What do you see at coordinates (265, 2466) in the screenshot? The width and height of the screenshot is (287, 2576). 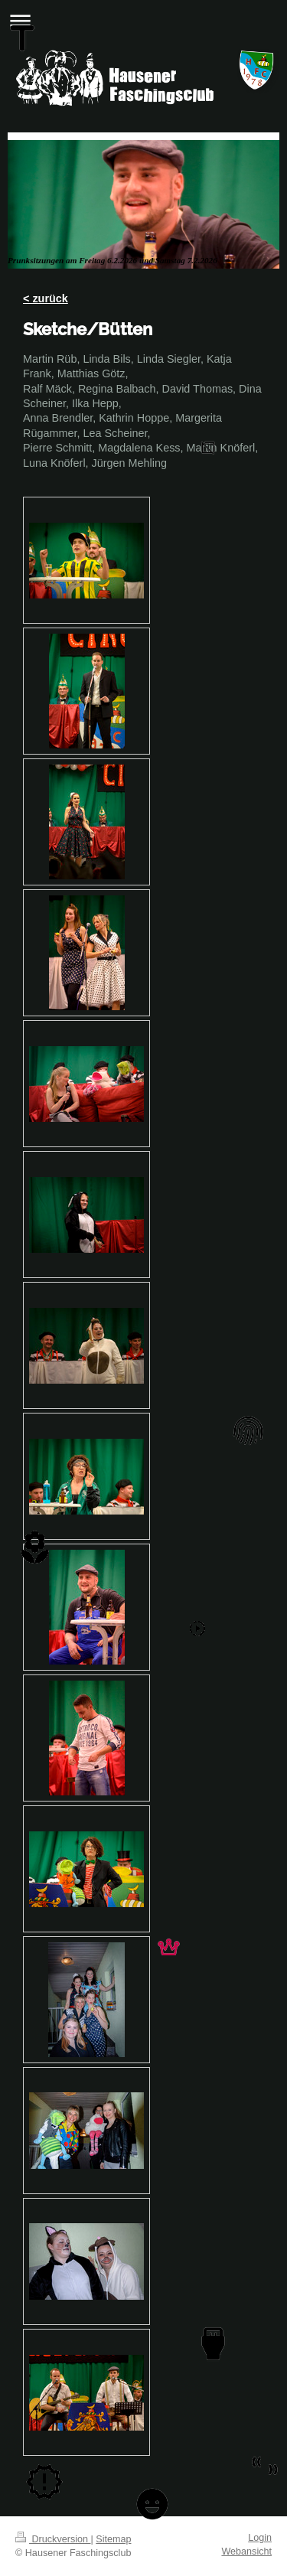 I see `view testimonials or customer quotes` at bounding box center [265, 2466].